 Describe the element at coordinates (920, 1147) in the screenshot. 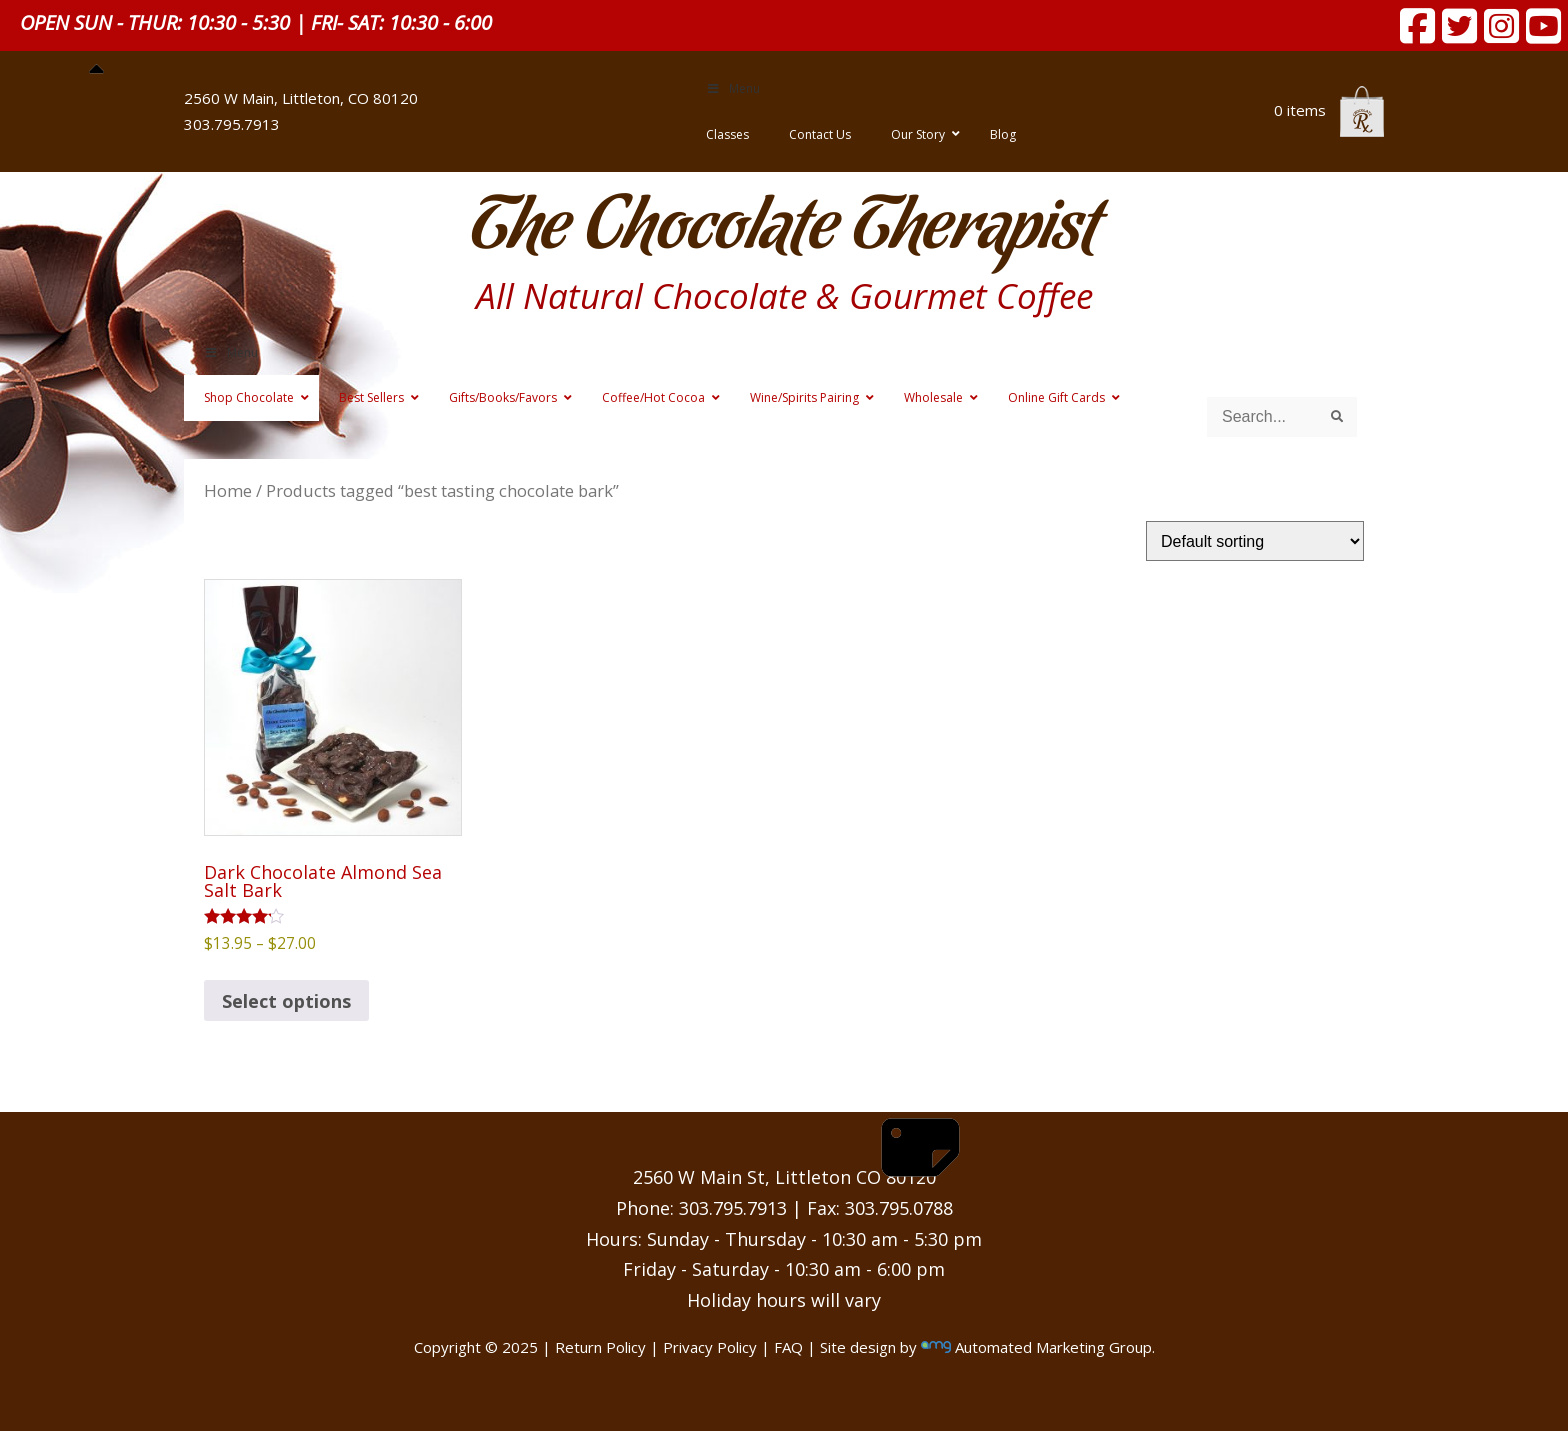

I see `indicates tarp or cover item` at that location.